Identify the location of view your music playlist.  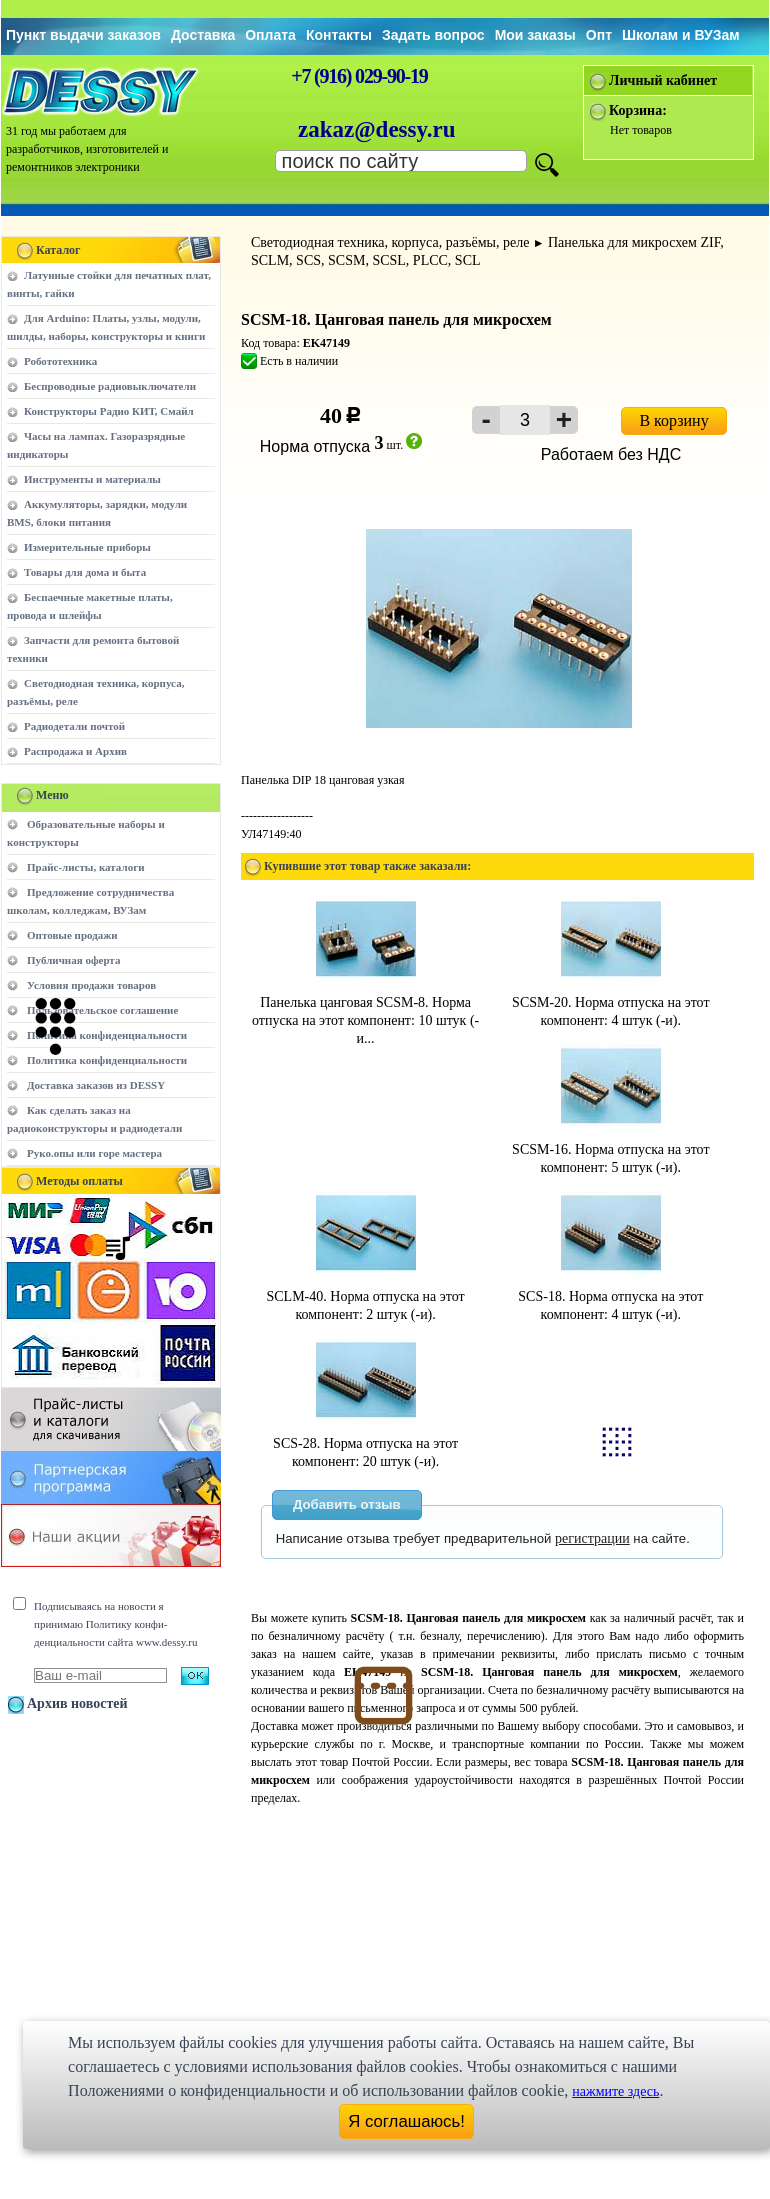
(118, 1248).